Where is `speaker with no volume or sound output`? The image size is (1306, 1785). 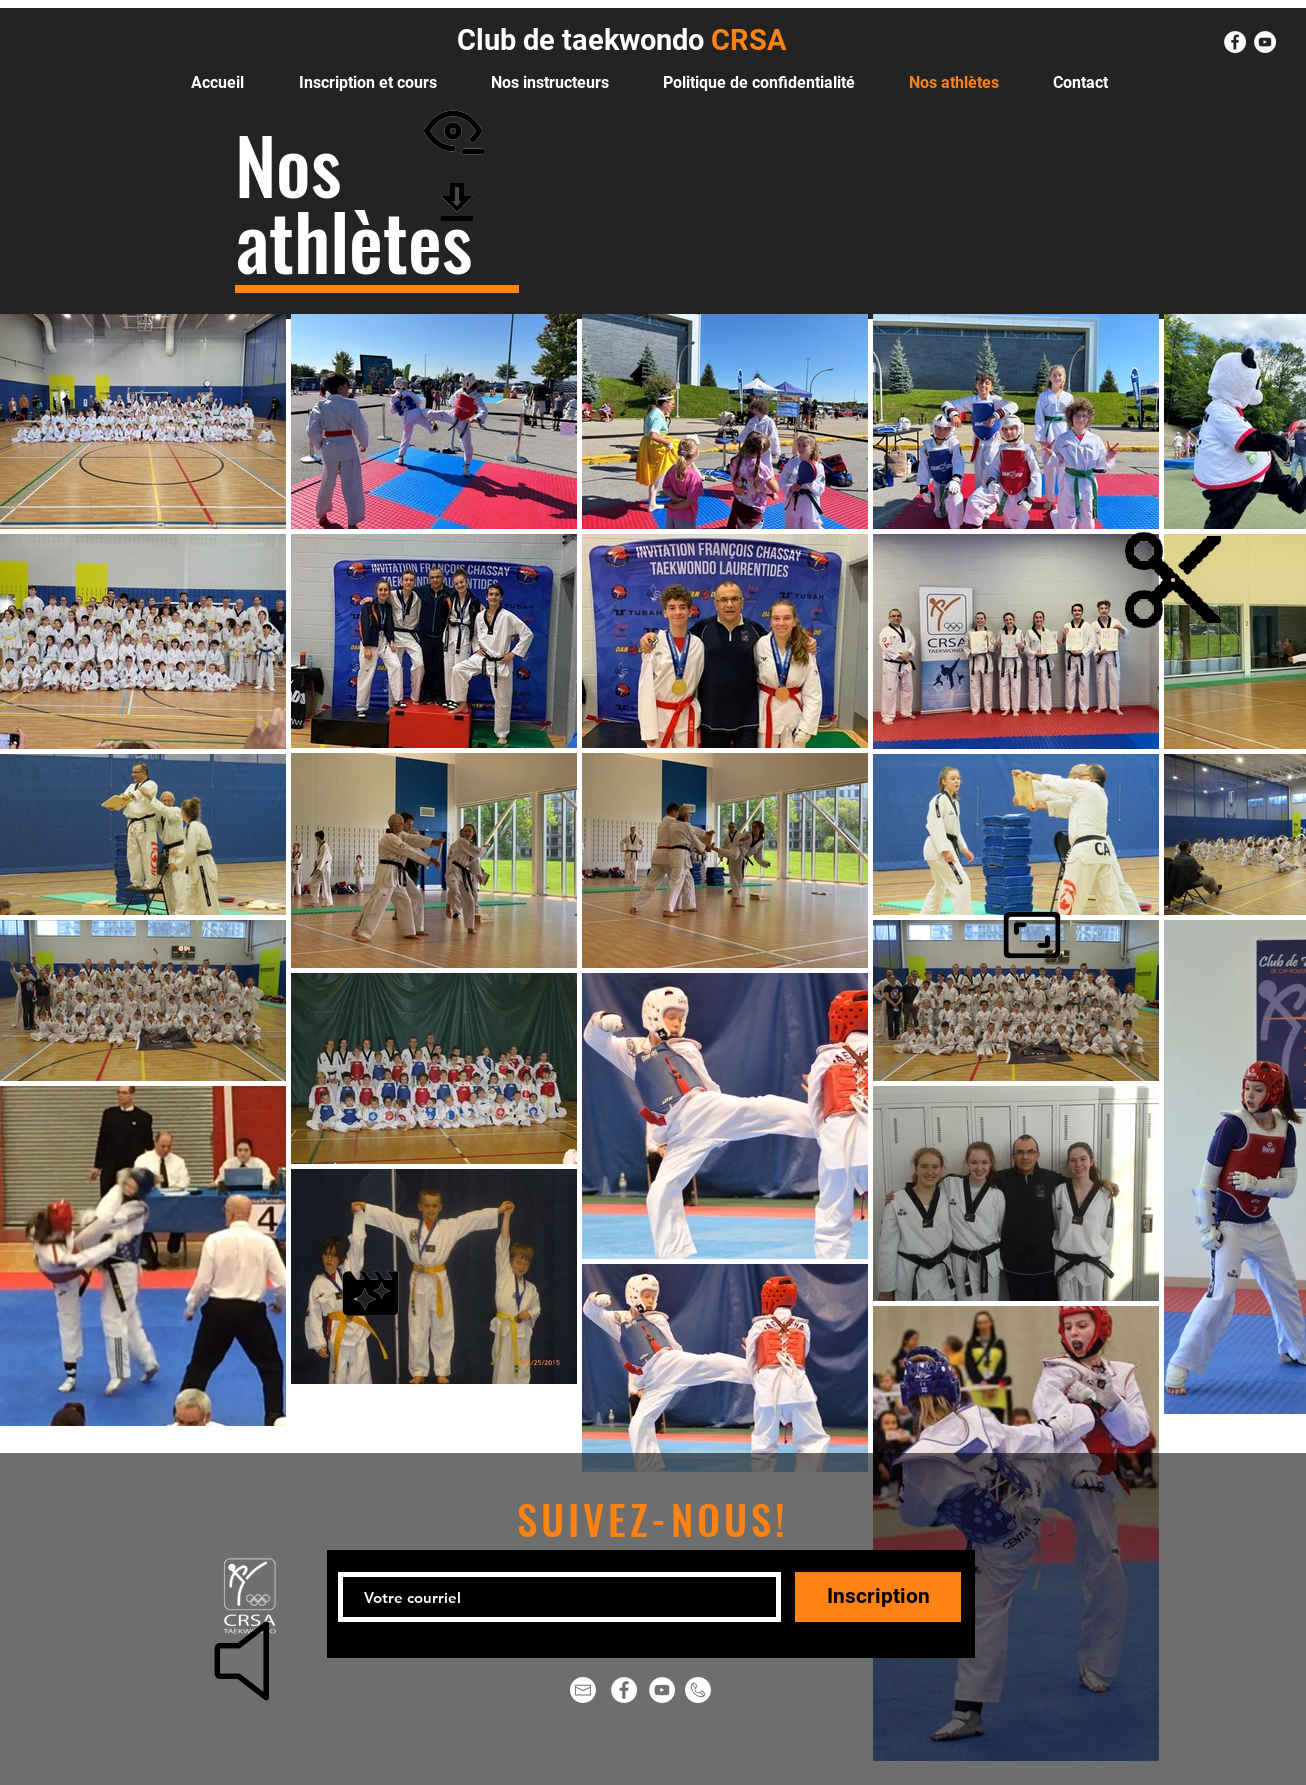 speaker with no volume or sound output is located at coordinates (254, 1661).